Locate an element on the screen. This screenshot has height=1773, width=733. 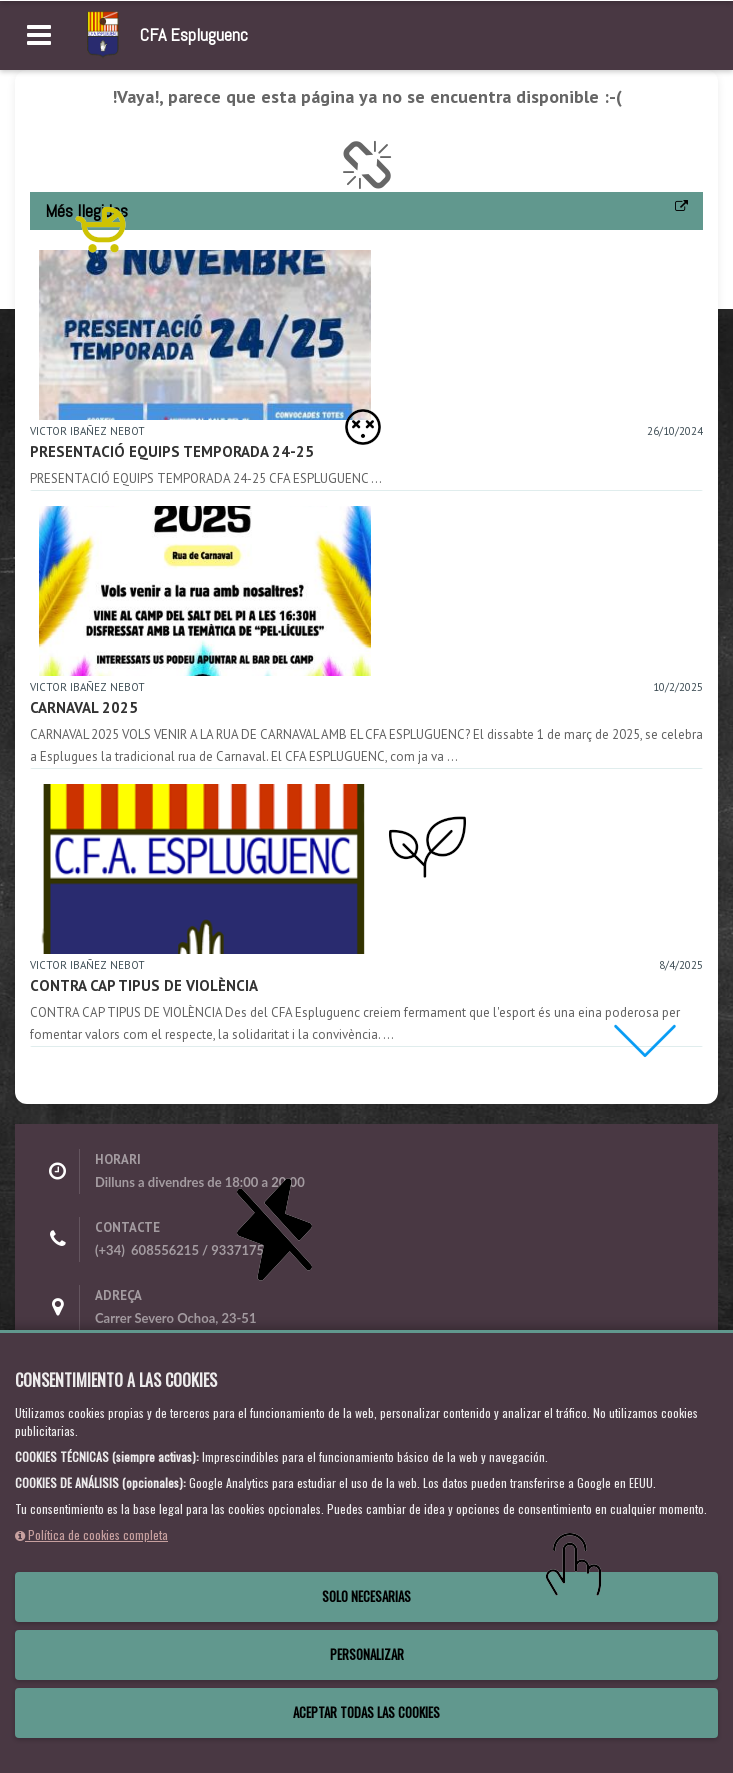
tap to interact with this element is located at coordinates (573, 1565).